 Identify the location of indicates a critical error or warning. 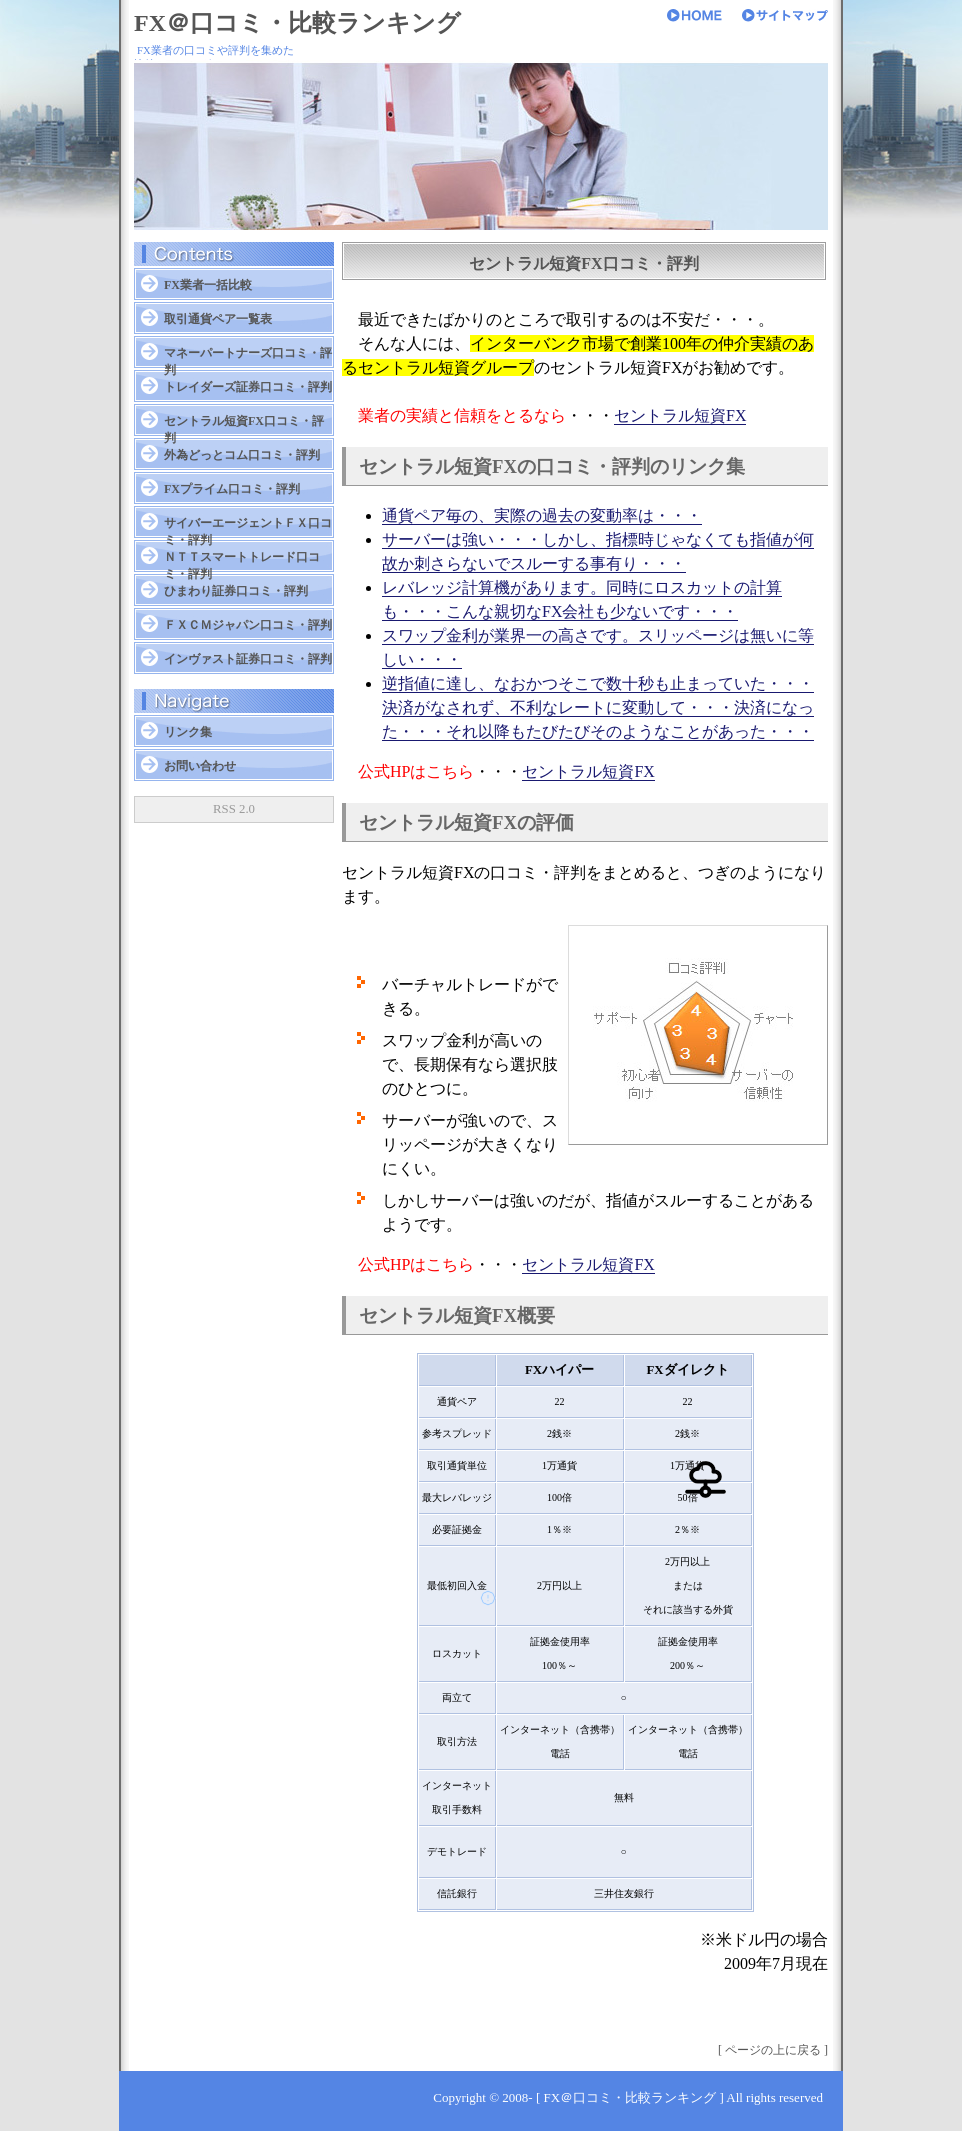
(488, 1598).